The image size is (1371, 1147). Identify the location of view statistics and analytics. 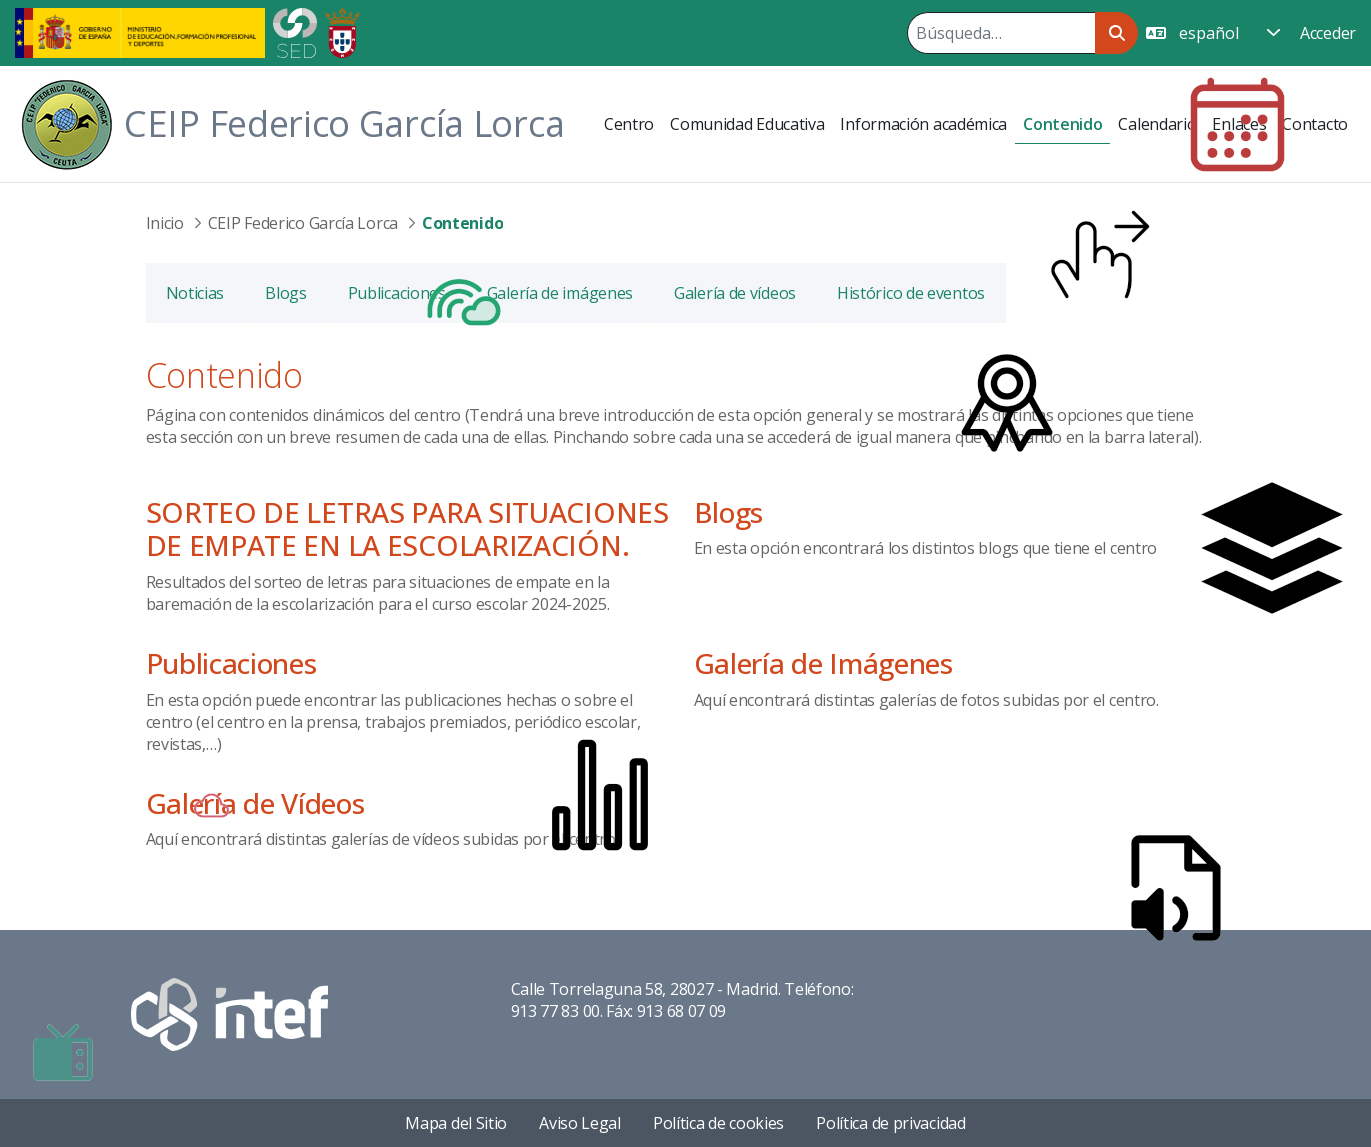
(600, 795).